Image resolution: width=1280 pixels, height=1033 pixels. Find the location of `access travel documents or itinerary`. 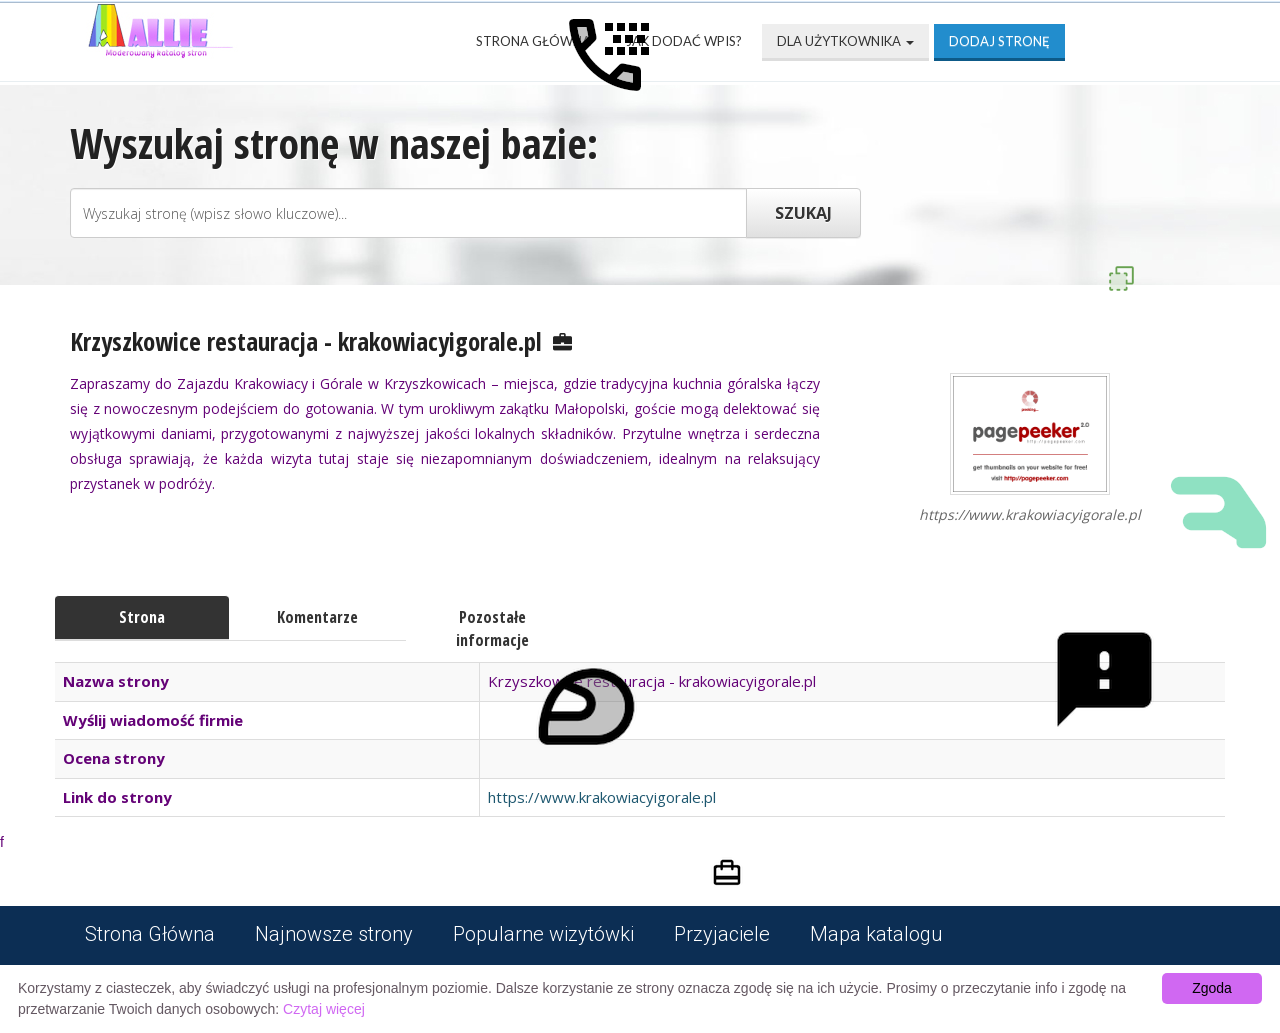

access travel documents or itinerary is located at coordinates (727, 873).